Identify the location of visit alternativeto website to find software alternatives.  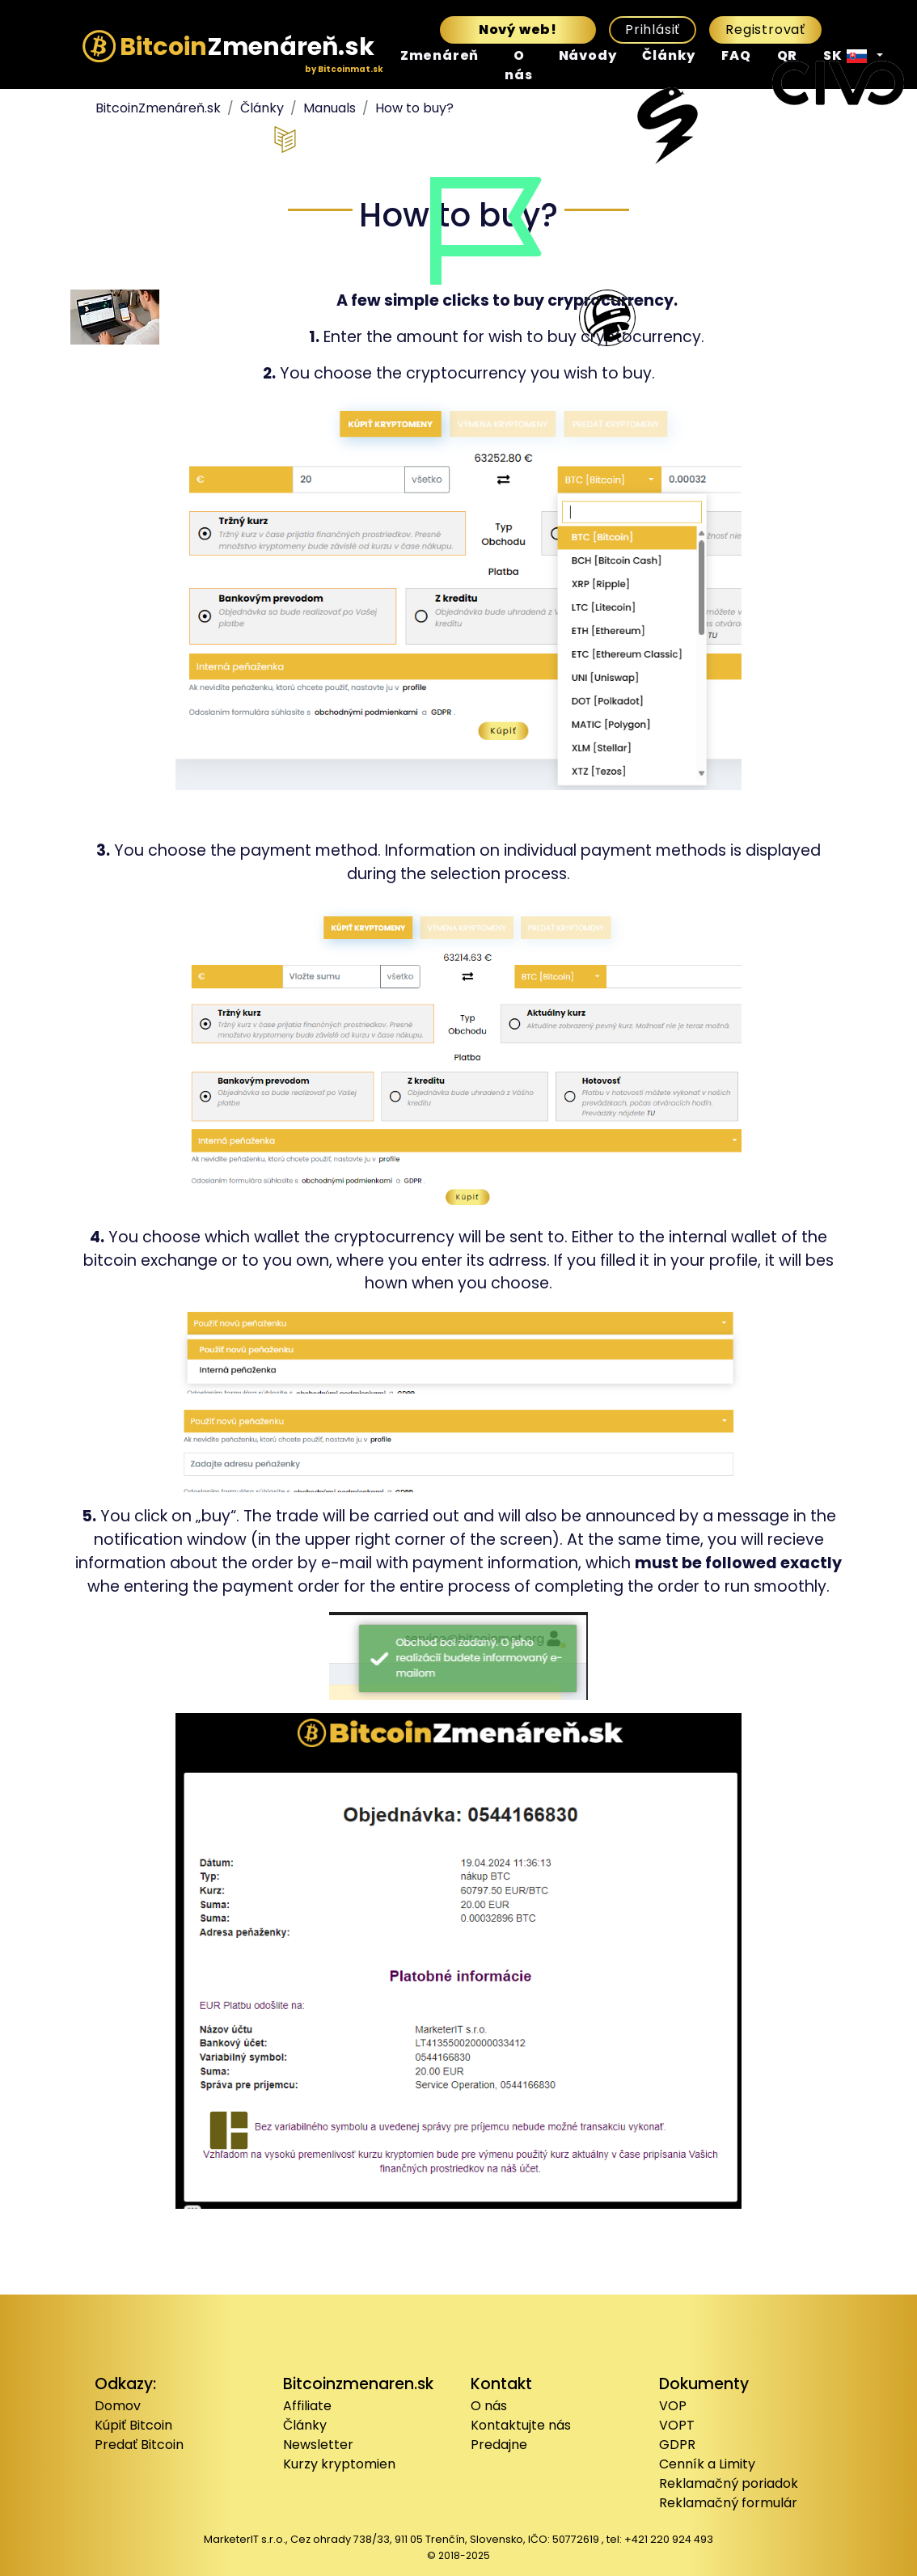
(607, 318).